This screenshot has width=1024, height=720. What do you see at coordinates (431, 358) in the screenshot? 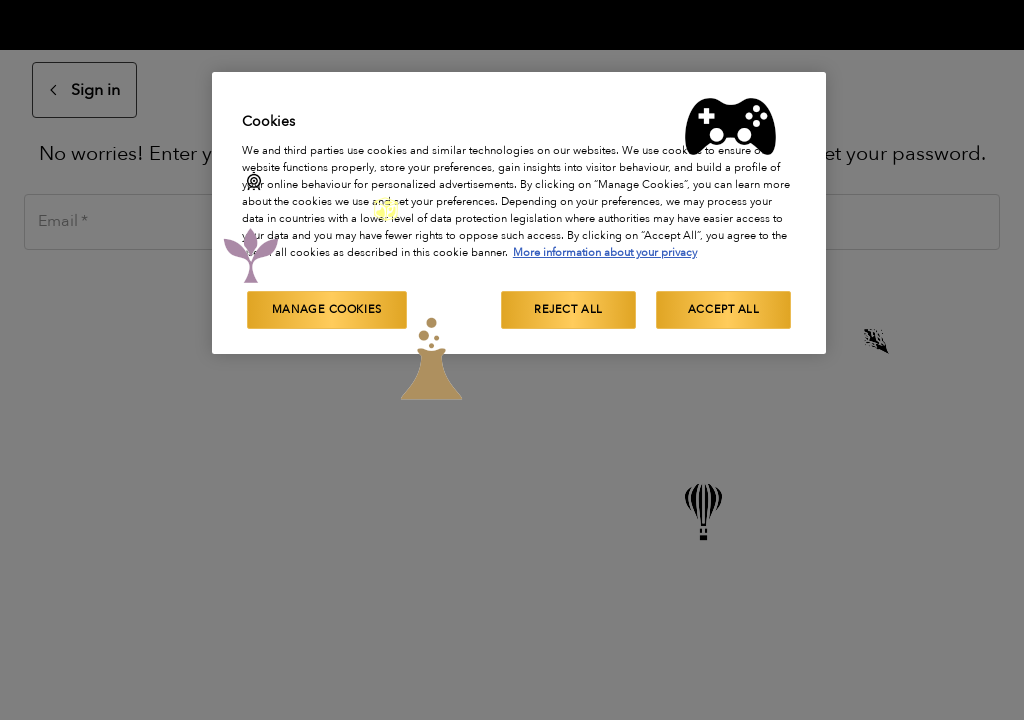
I see `indicates acid or corrosive substance in gameplay` at bounding box center [431, 358].